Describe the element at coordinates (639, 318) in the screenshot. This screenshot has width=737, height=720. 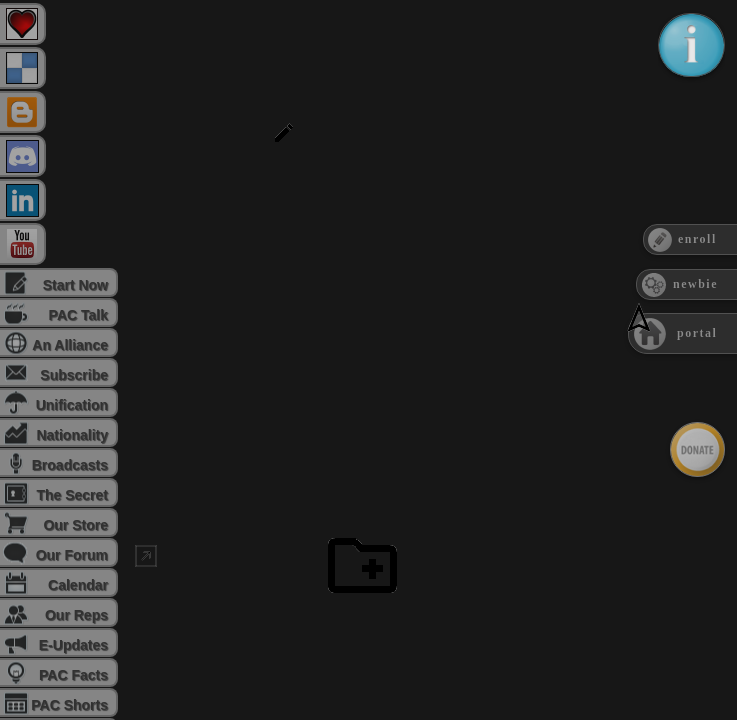
I see `start navigation to destination` at that location.